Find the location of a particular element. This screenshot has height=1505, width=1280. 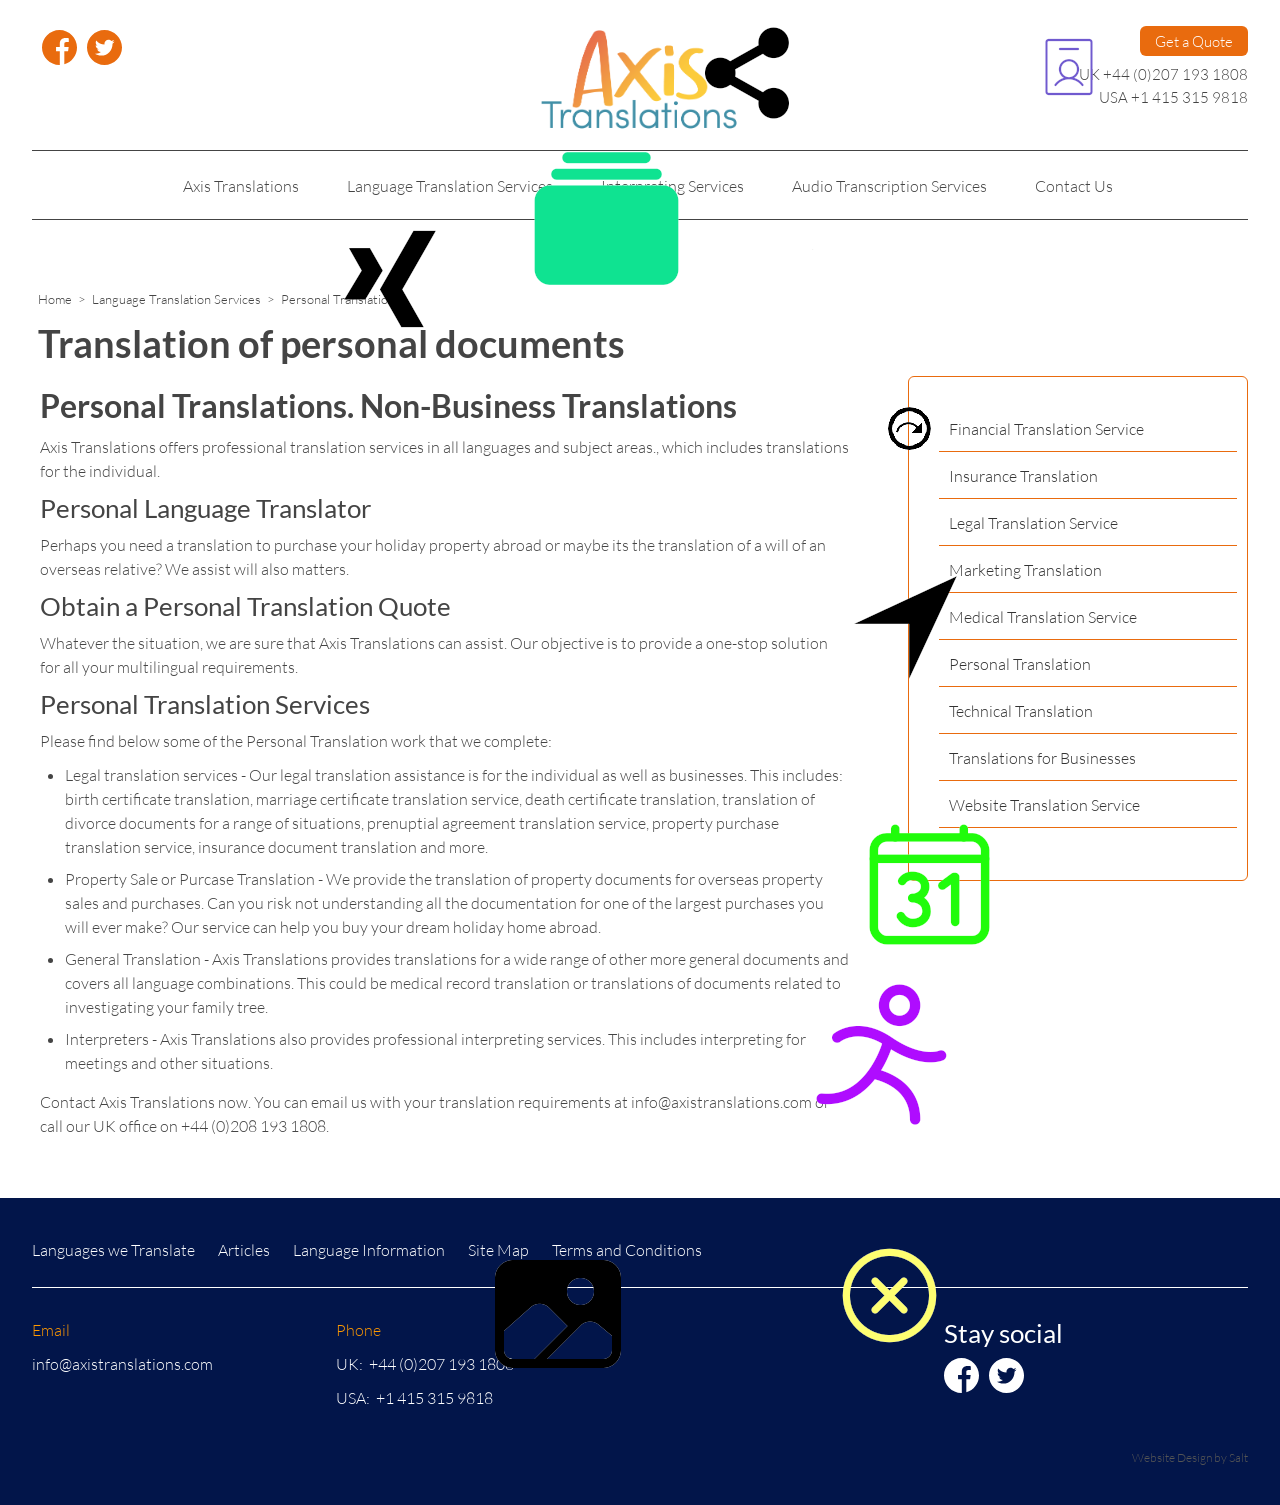

skip to next scheduled item is located at coordinates (909, 428).